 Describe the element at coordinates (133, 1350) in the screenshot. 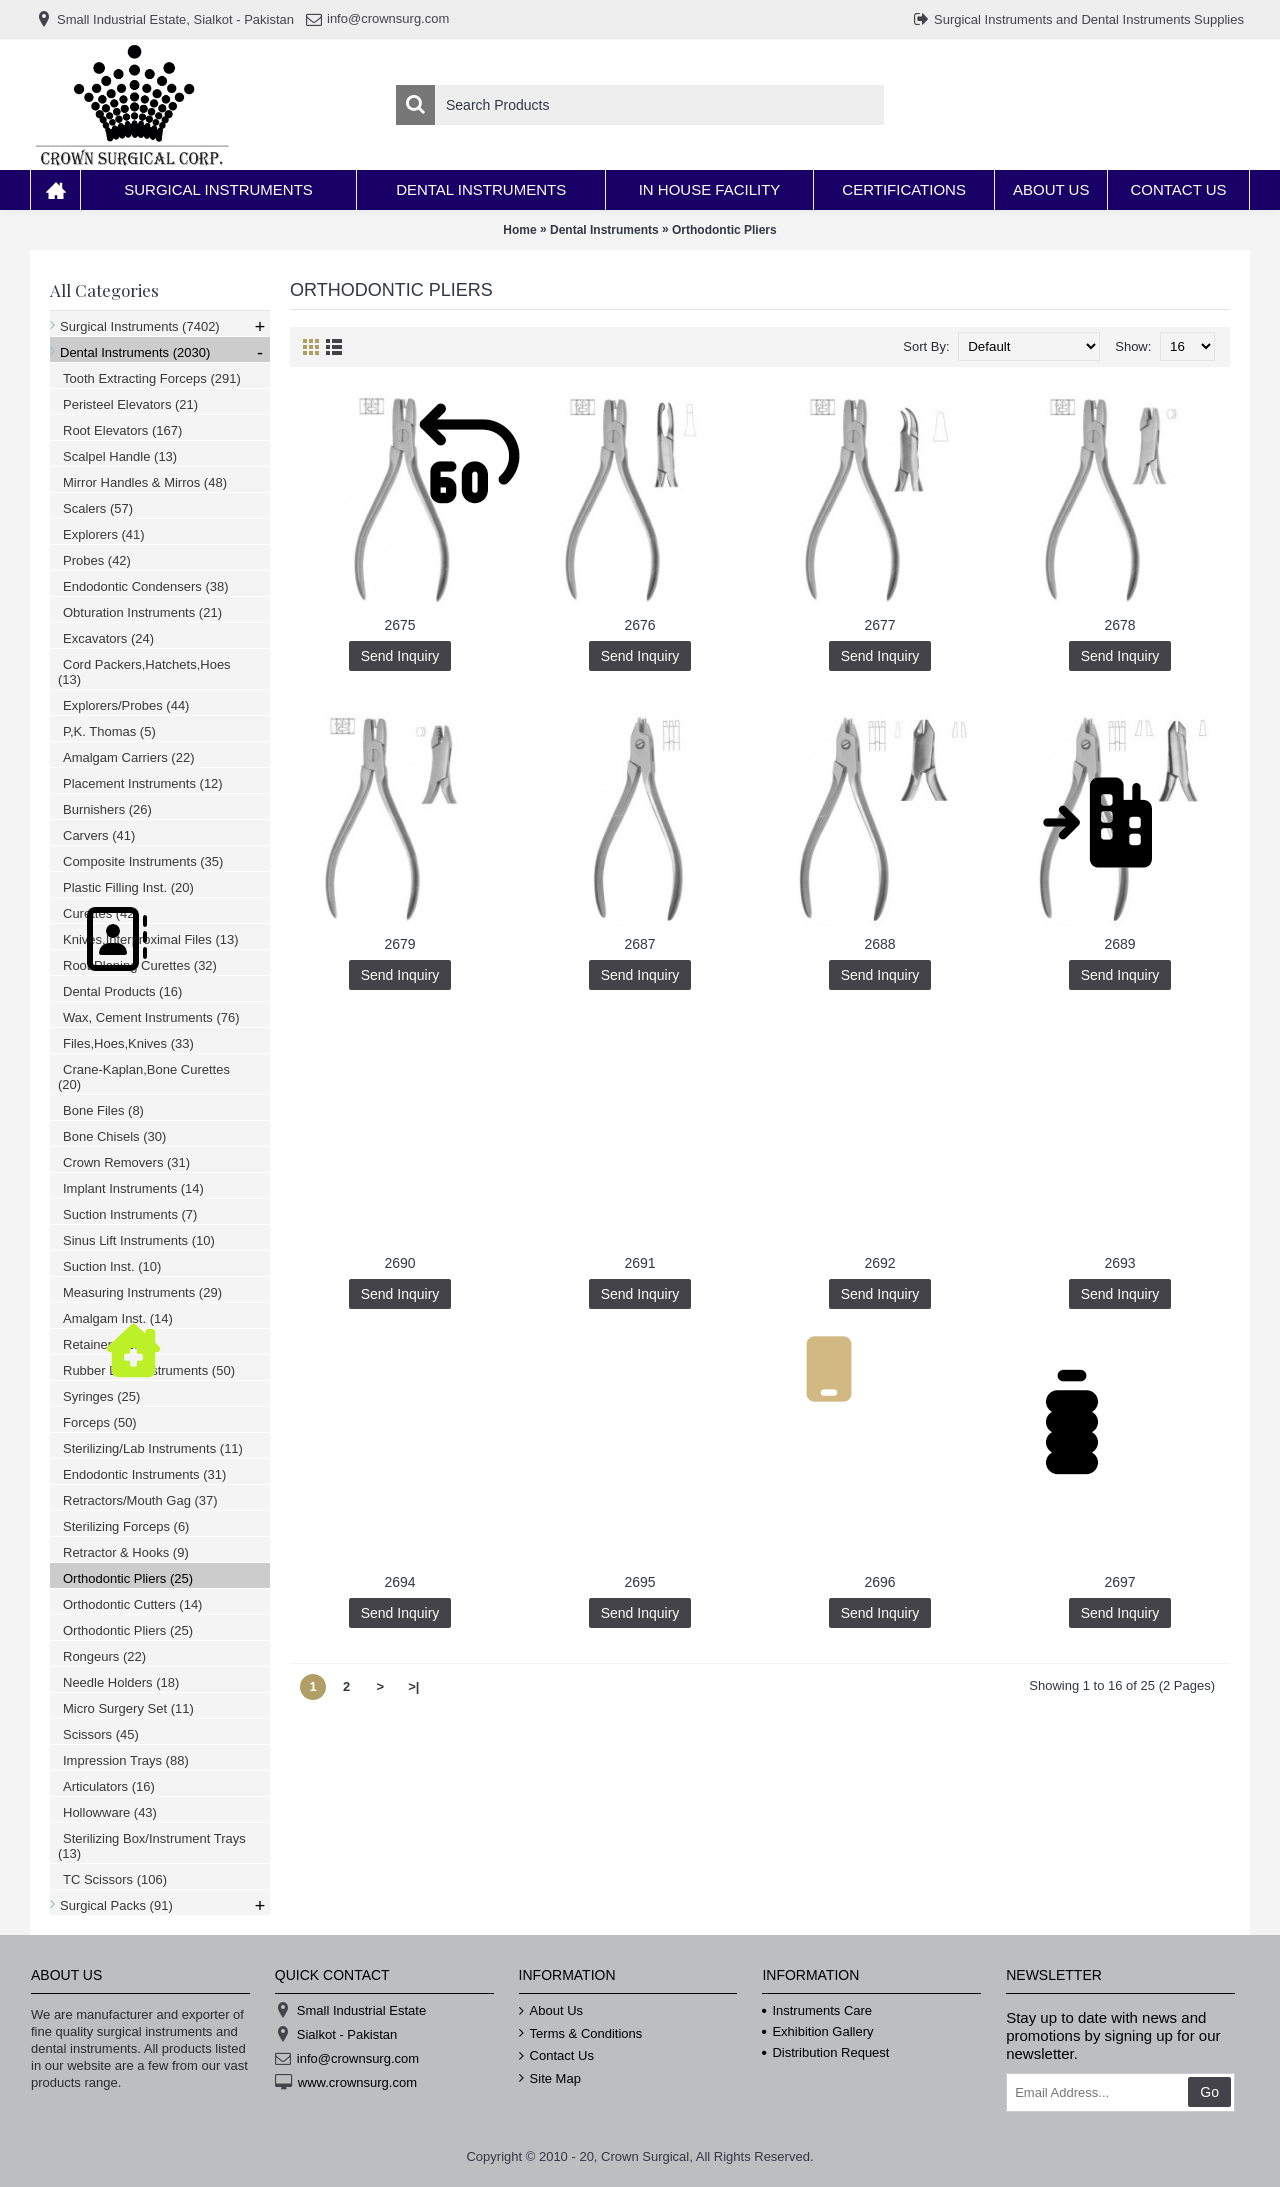

I see `access home healthcare services` at that location.